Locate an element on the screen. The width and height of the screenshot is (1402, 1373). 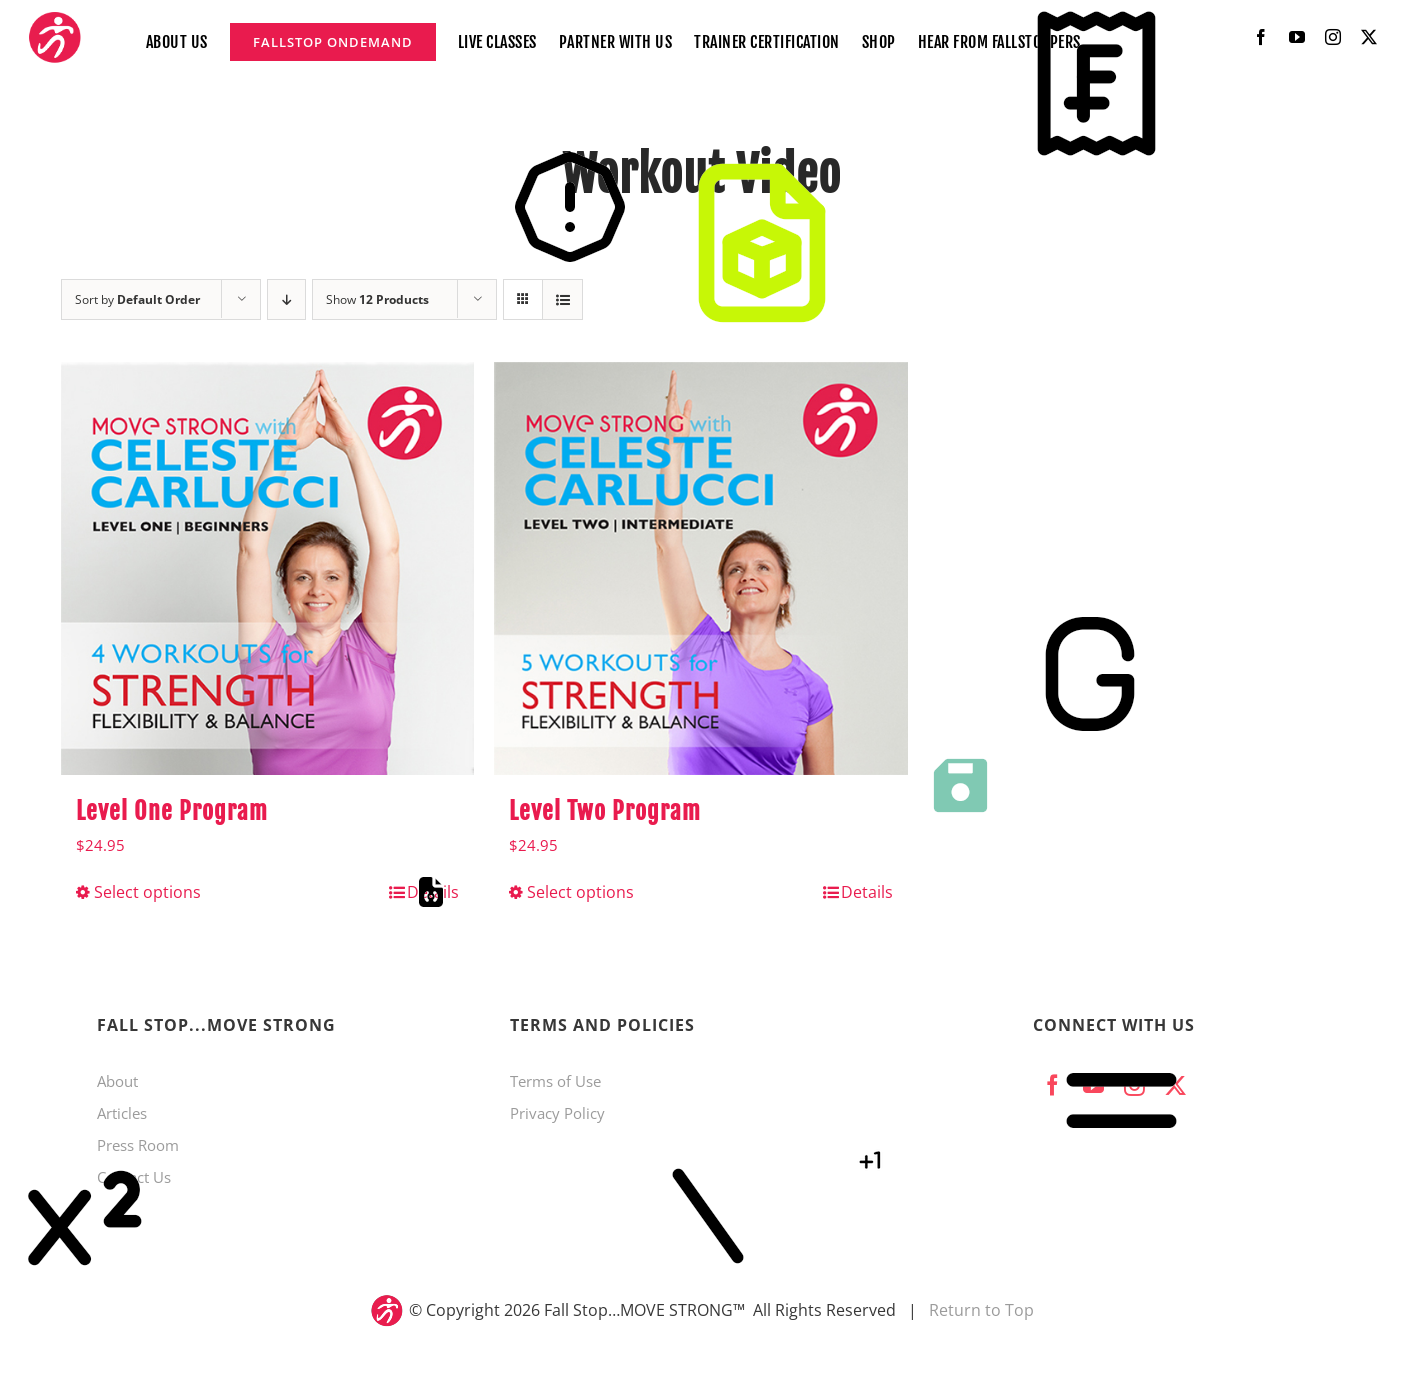
indicates a disabled or unavailable feature is located at coordinates (708, 1216).